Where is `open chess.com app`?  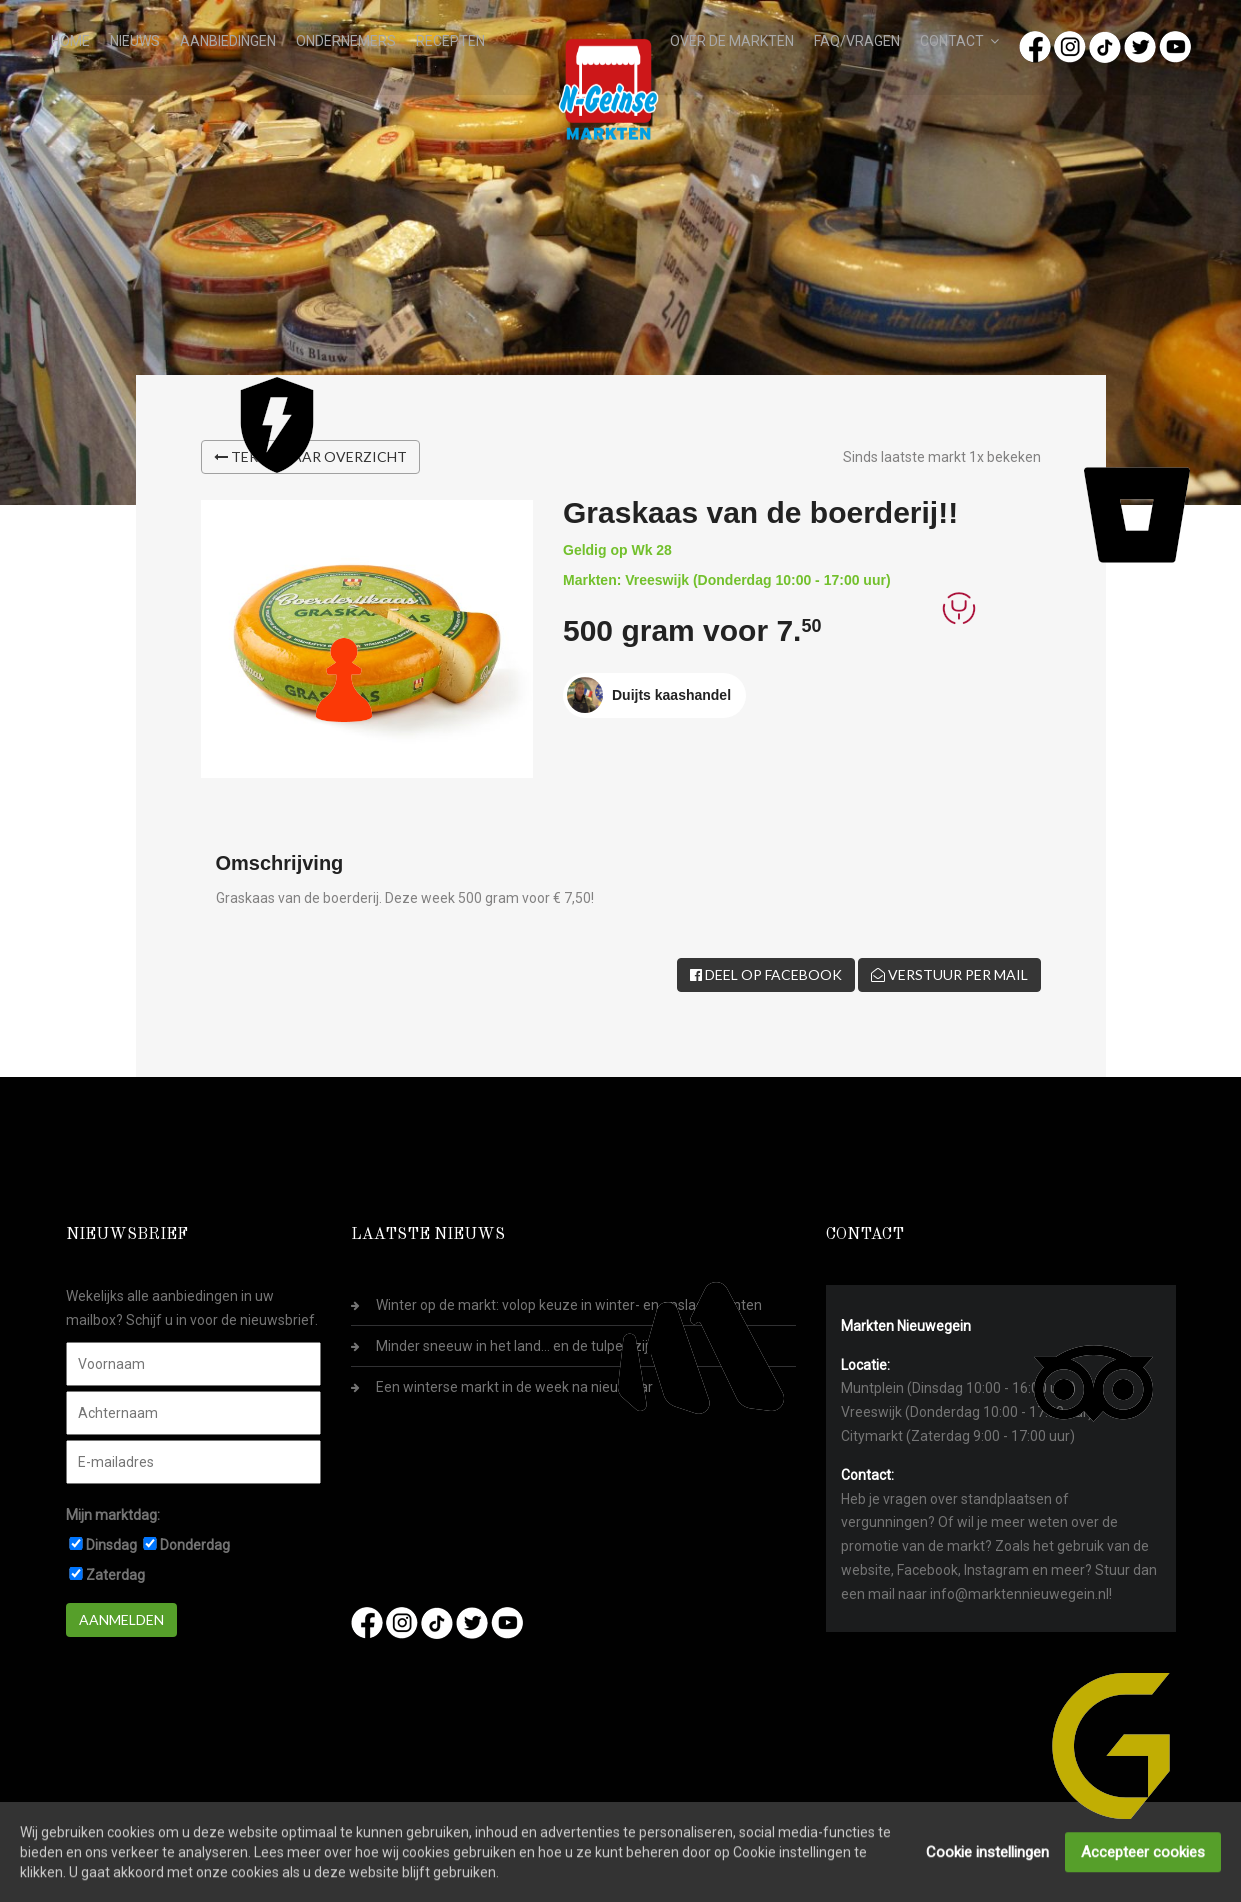 open chess.com app is located at coordinates (344, 680).